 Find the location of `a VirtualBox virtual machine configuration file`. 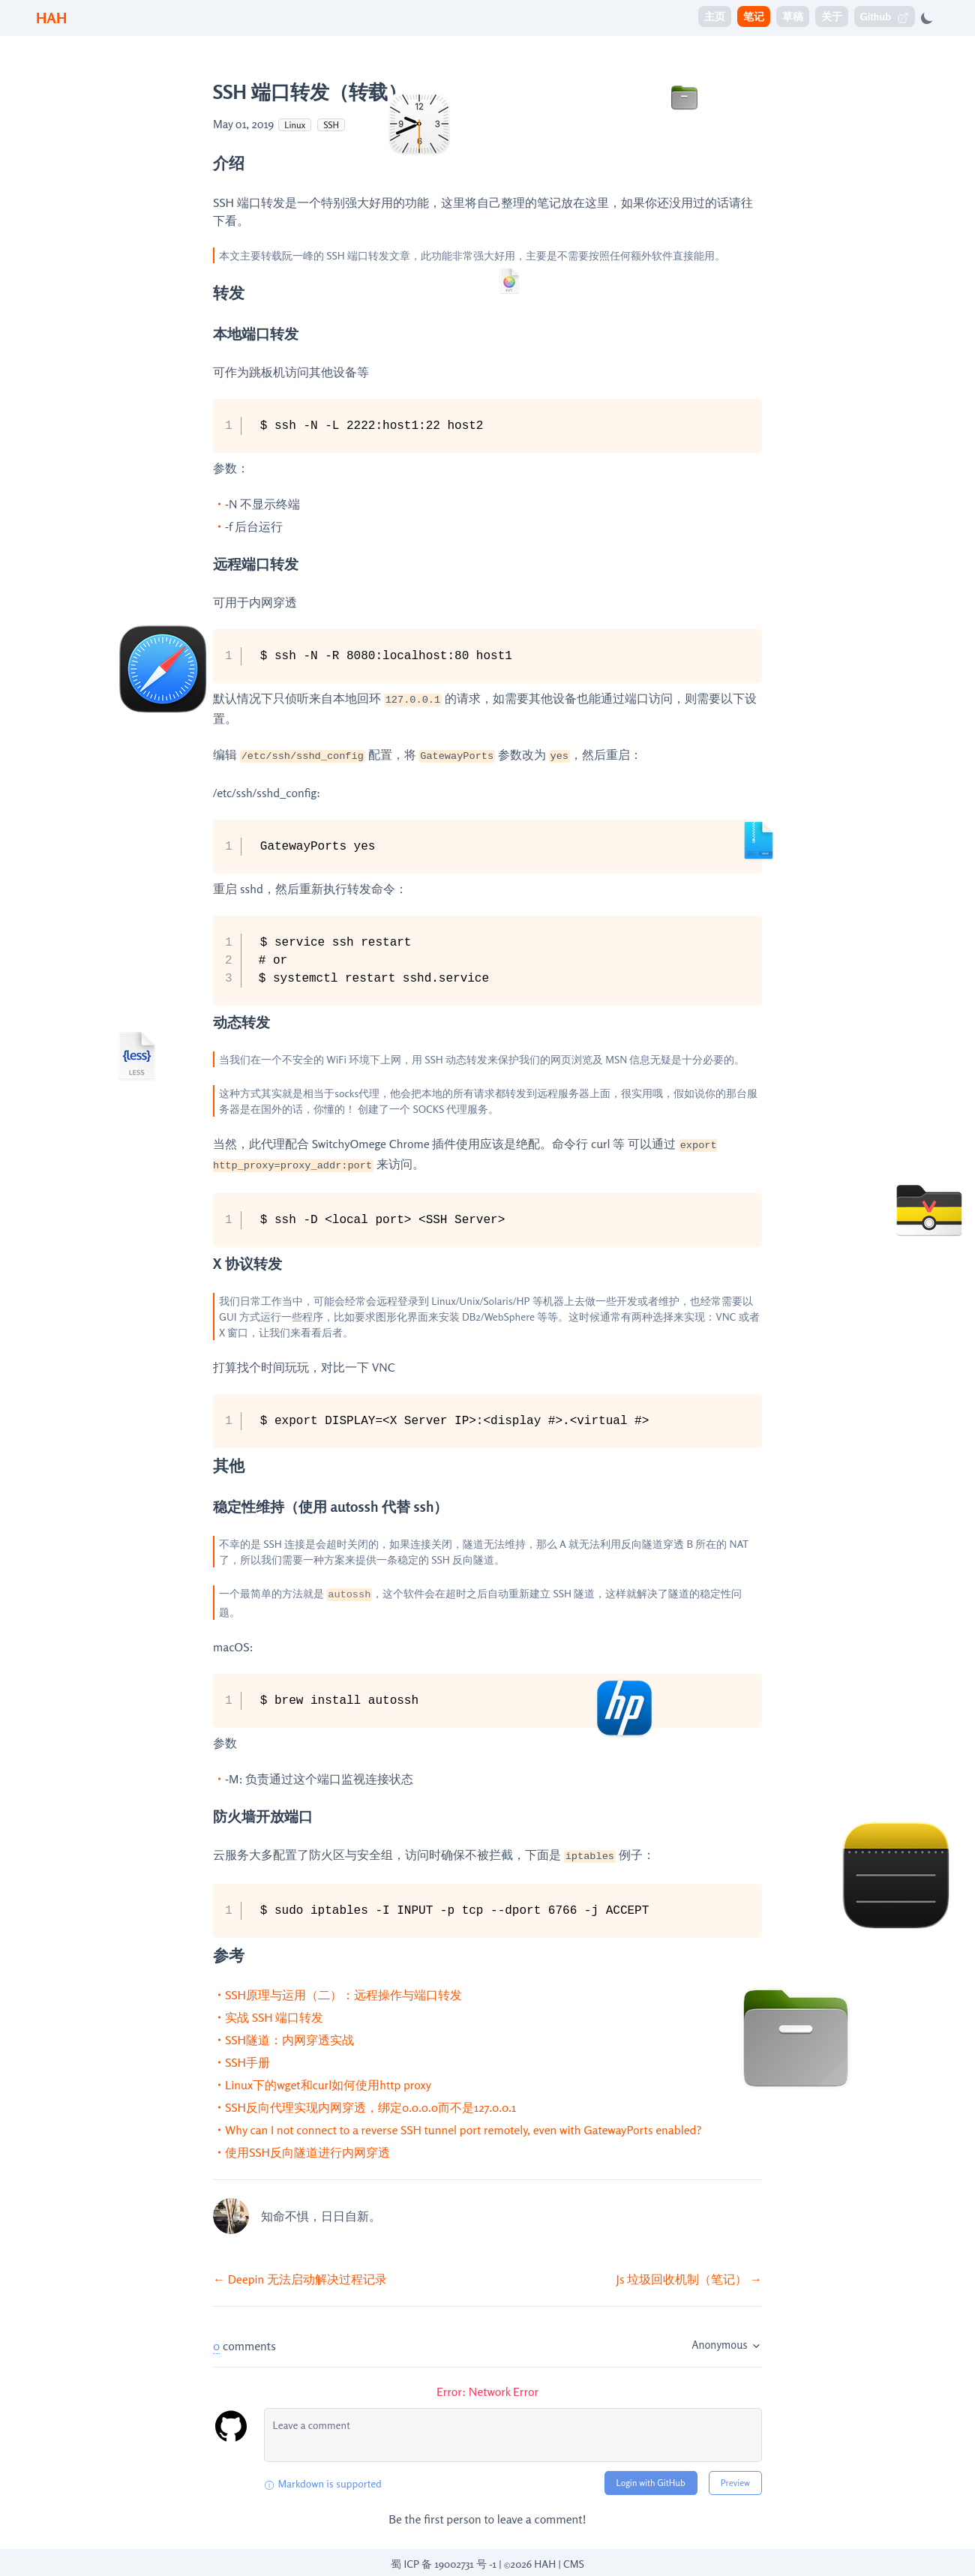

a VirtualBox virtual machine configuration file is located at coordinates (758, 841).